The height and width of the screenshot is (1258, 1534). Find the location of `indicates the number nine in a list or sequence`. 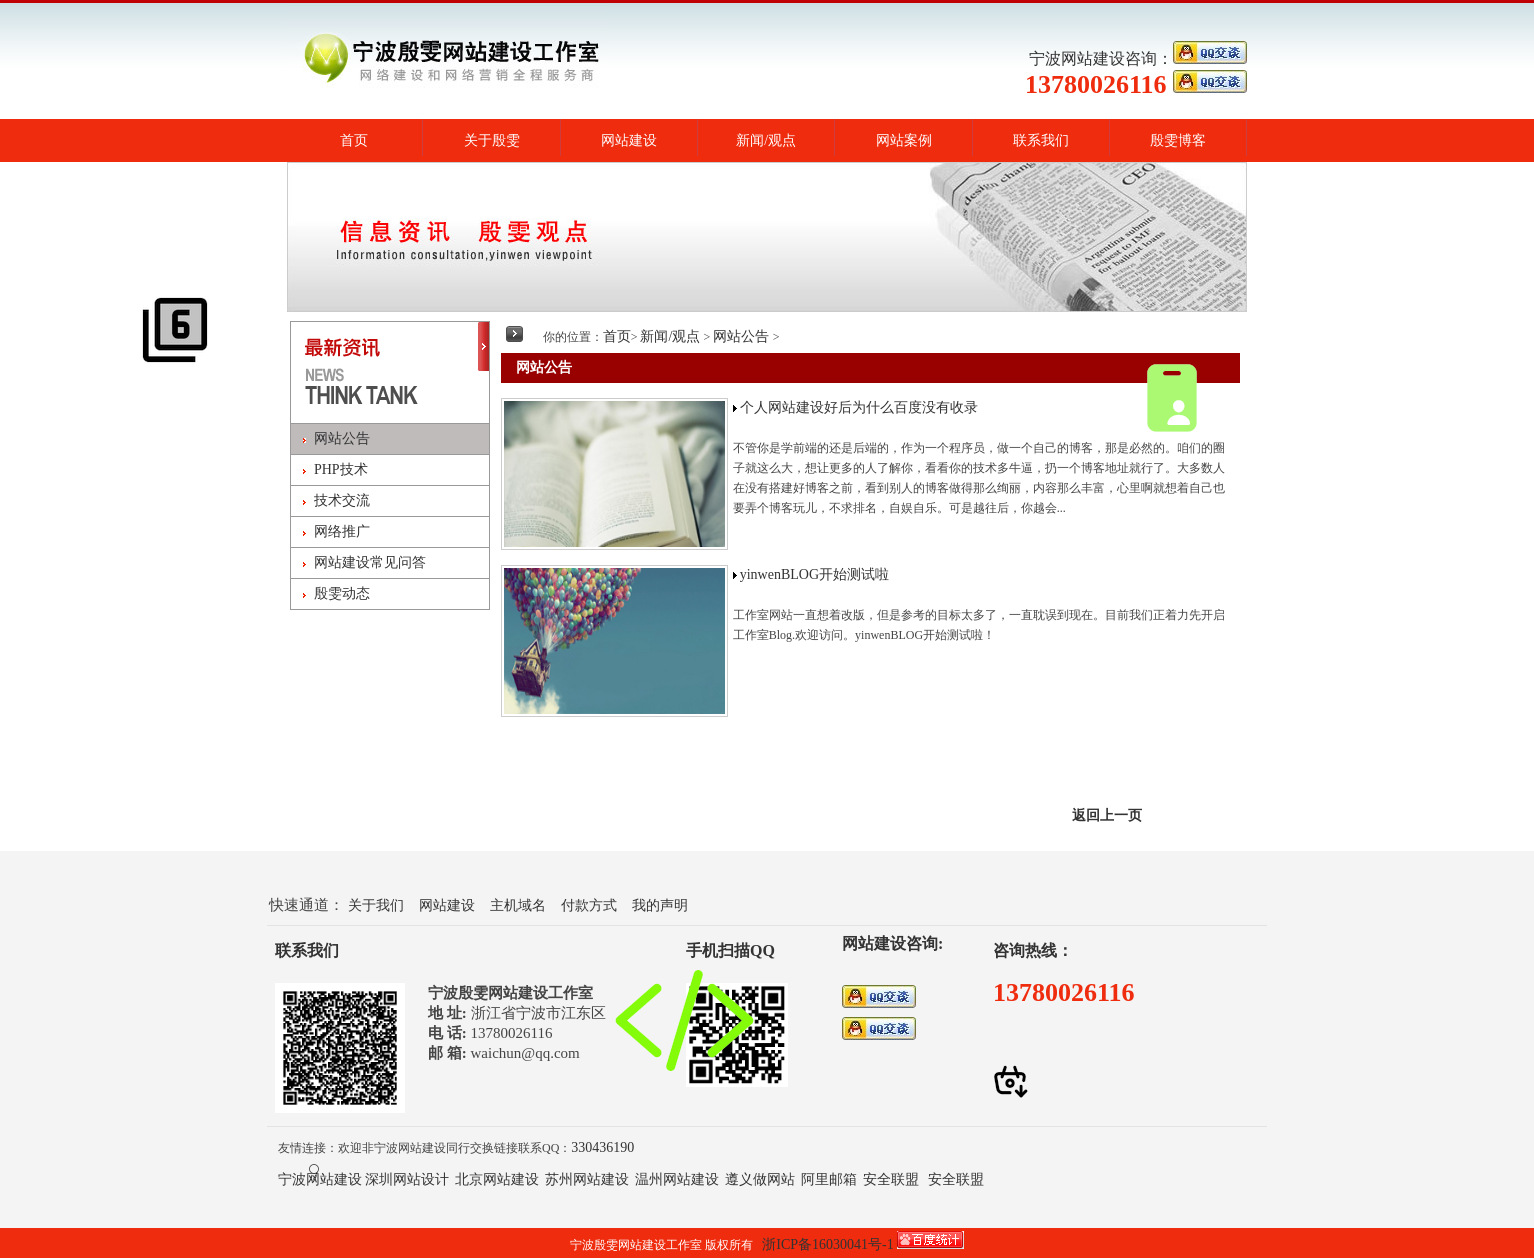

indicates the number nine in a list or sequence is located at coordinates (314, 1172).